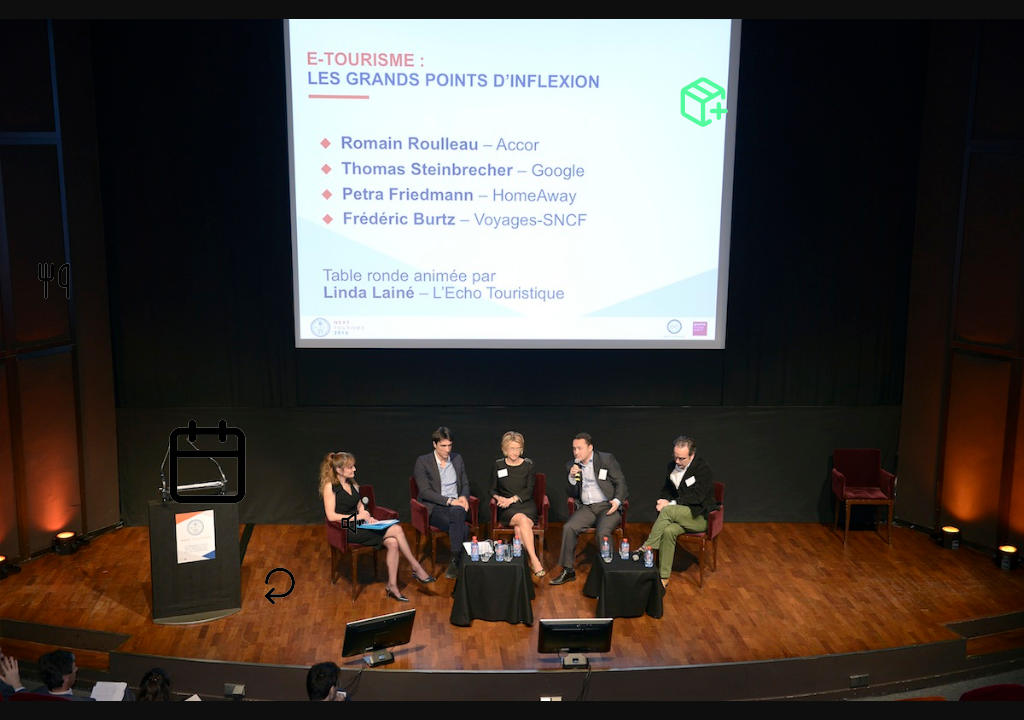 The image size is (1024, 720). I want to click on browse restaurants or dining options, so click(54, 281).